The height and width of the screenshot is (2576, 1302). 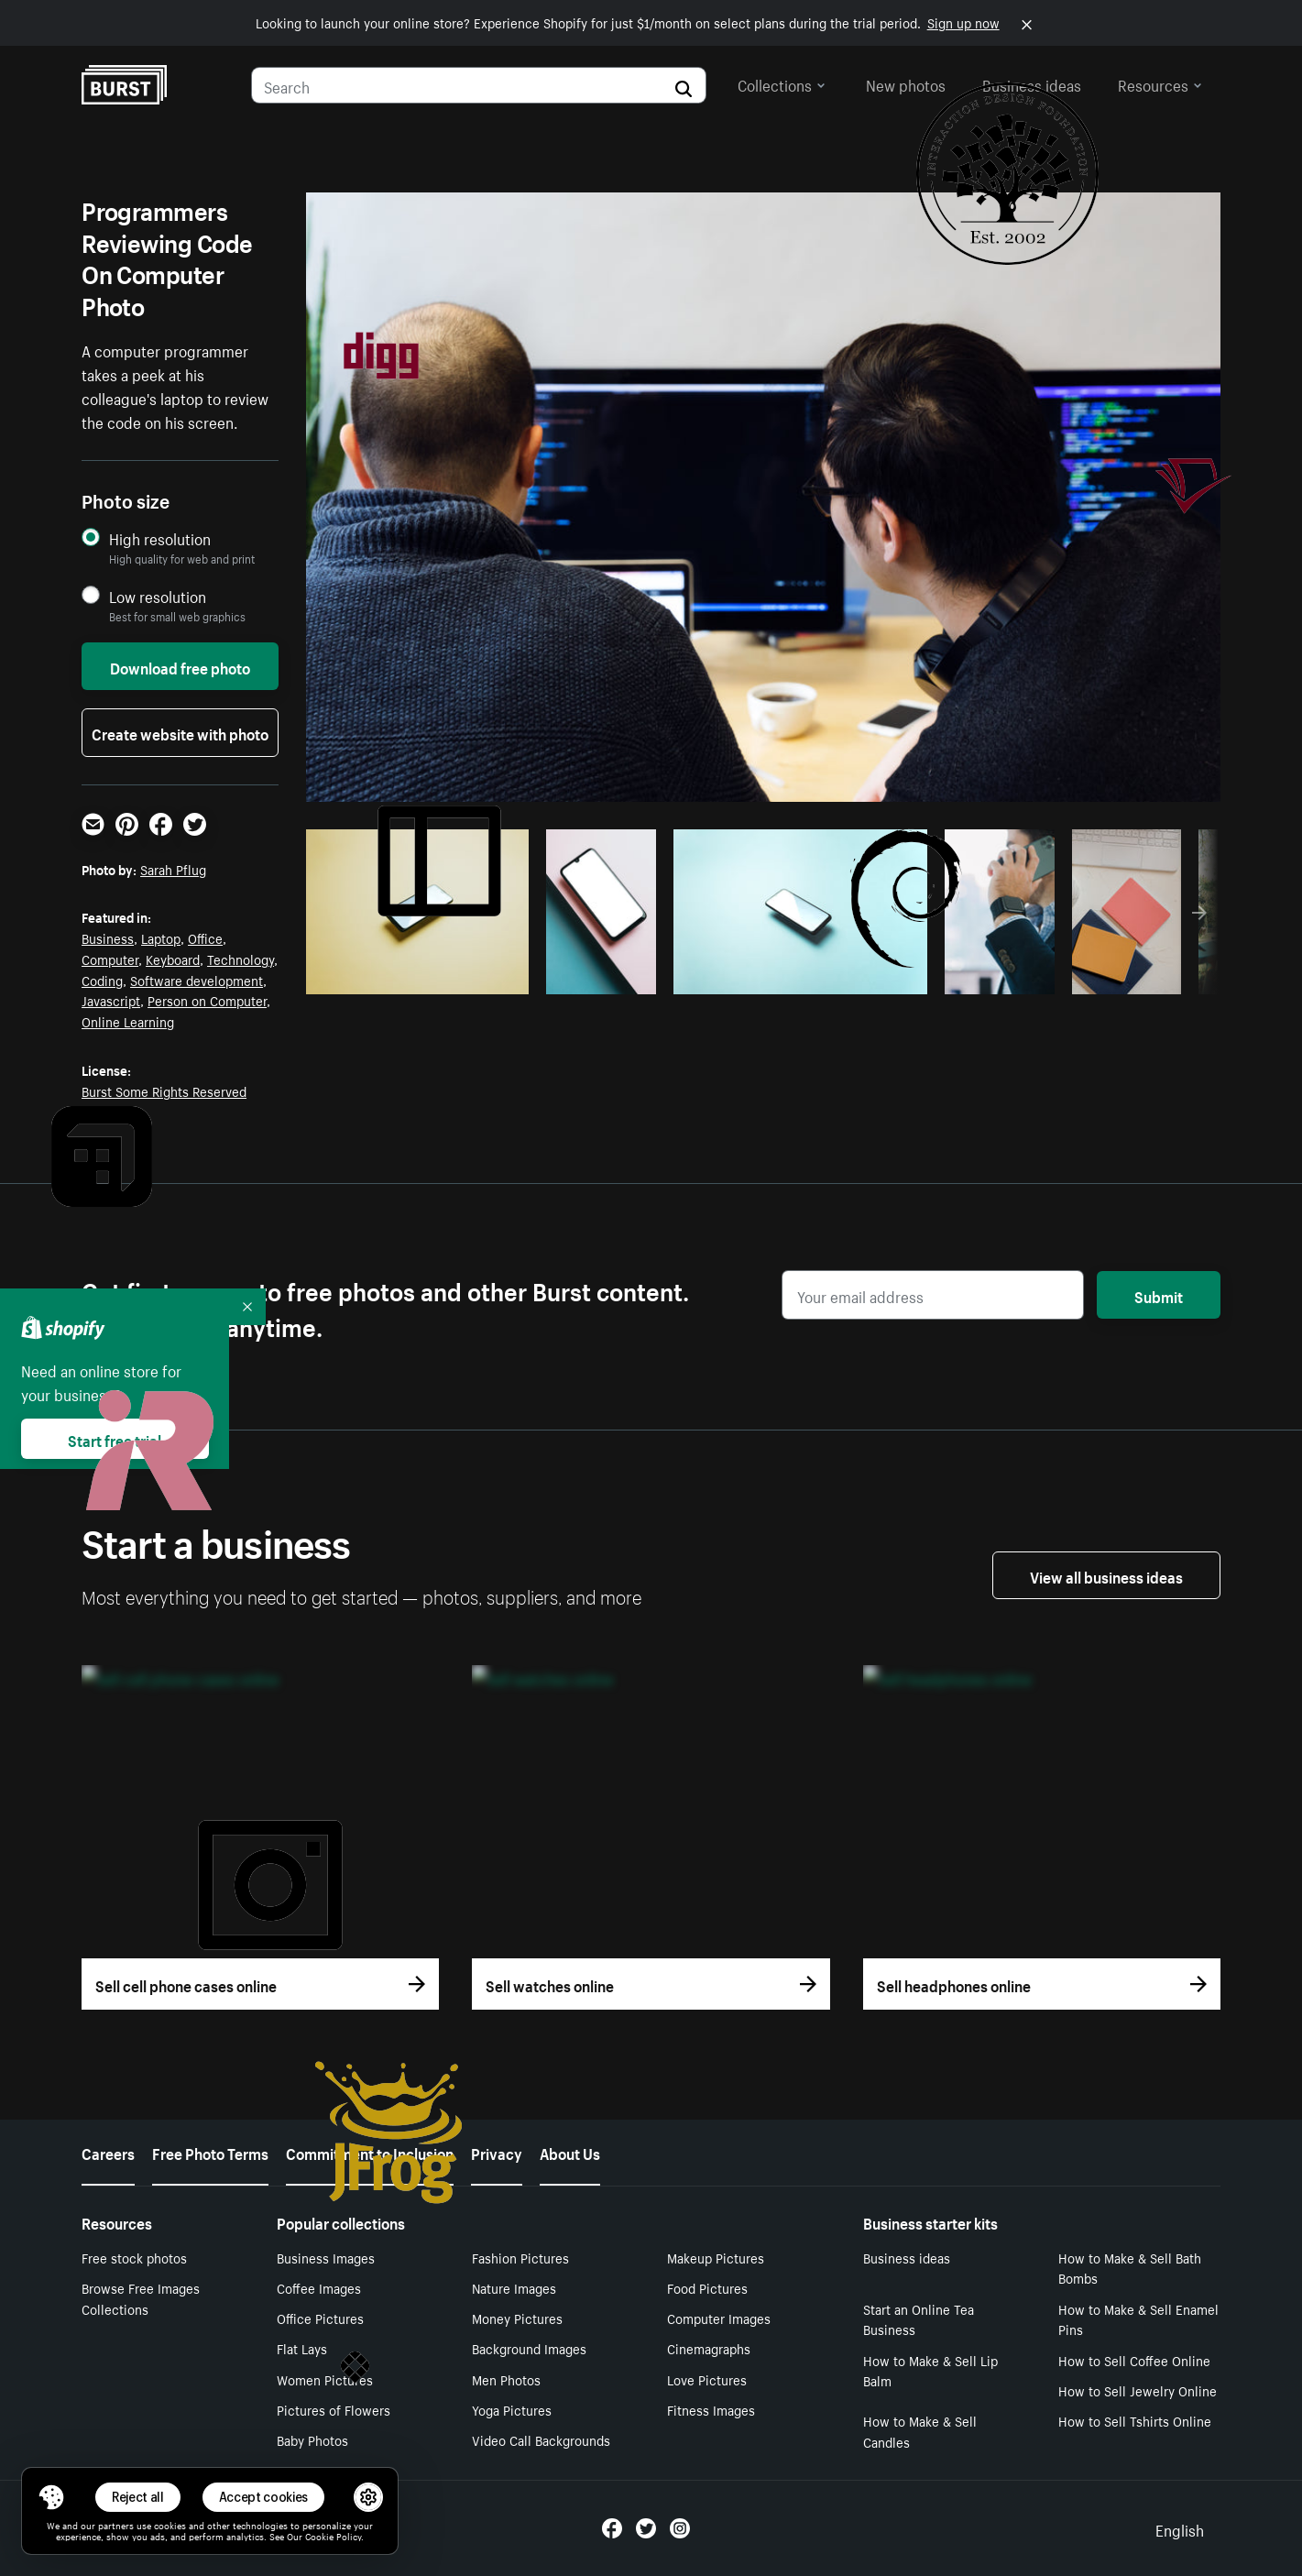 I want to click on open Semantic Scholar academic search, so click(x=1193, y=486).